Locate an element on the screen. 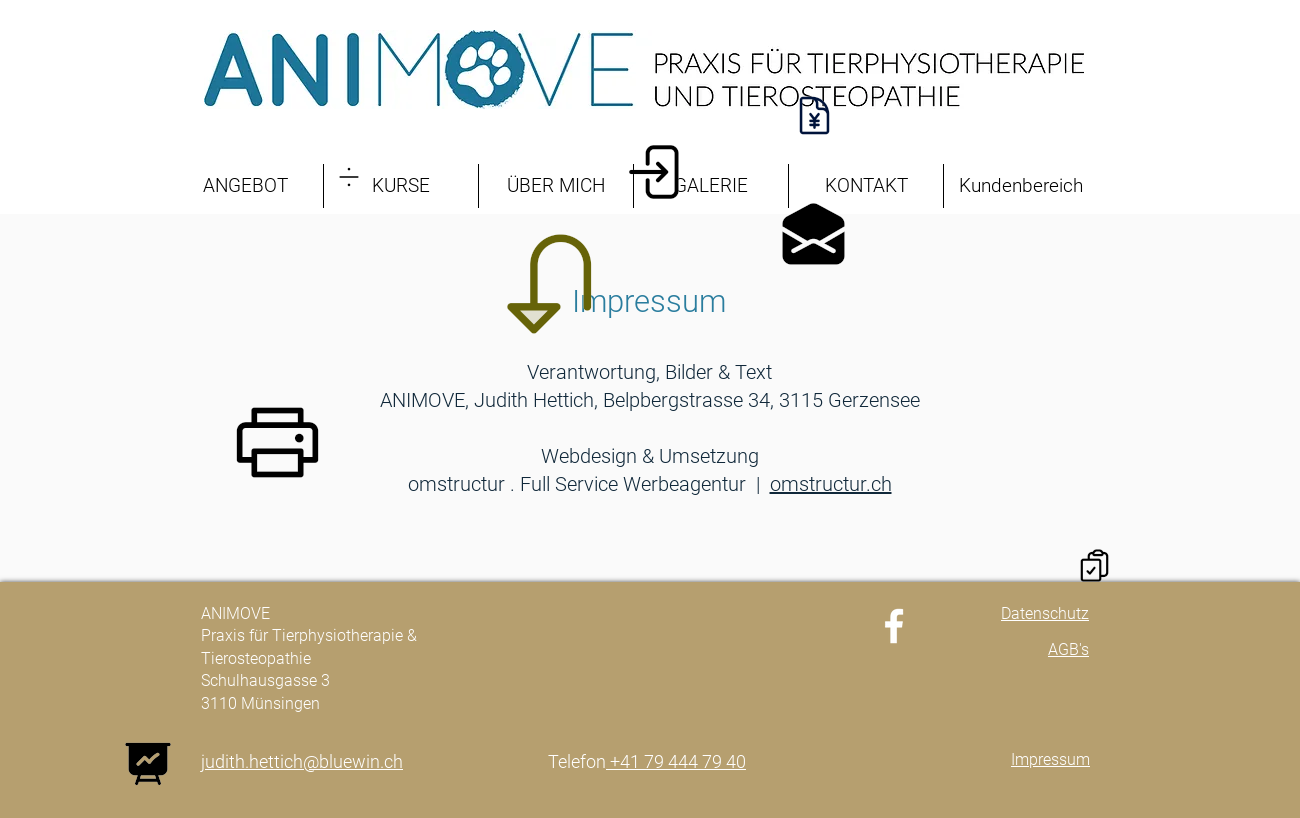  view yen currency document is located at coordinates (814, 115).